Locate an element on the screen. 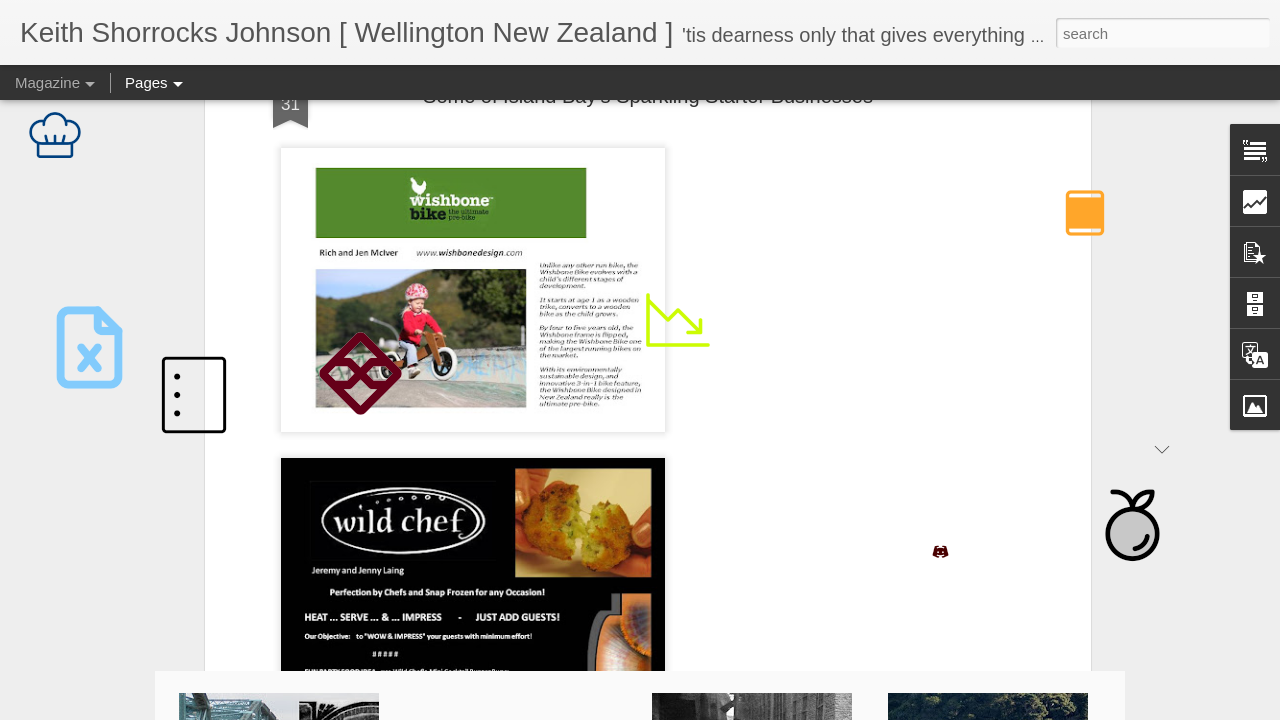 The image size is (1280, 720). open Discord app is located at coordinates (940, 551).